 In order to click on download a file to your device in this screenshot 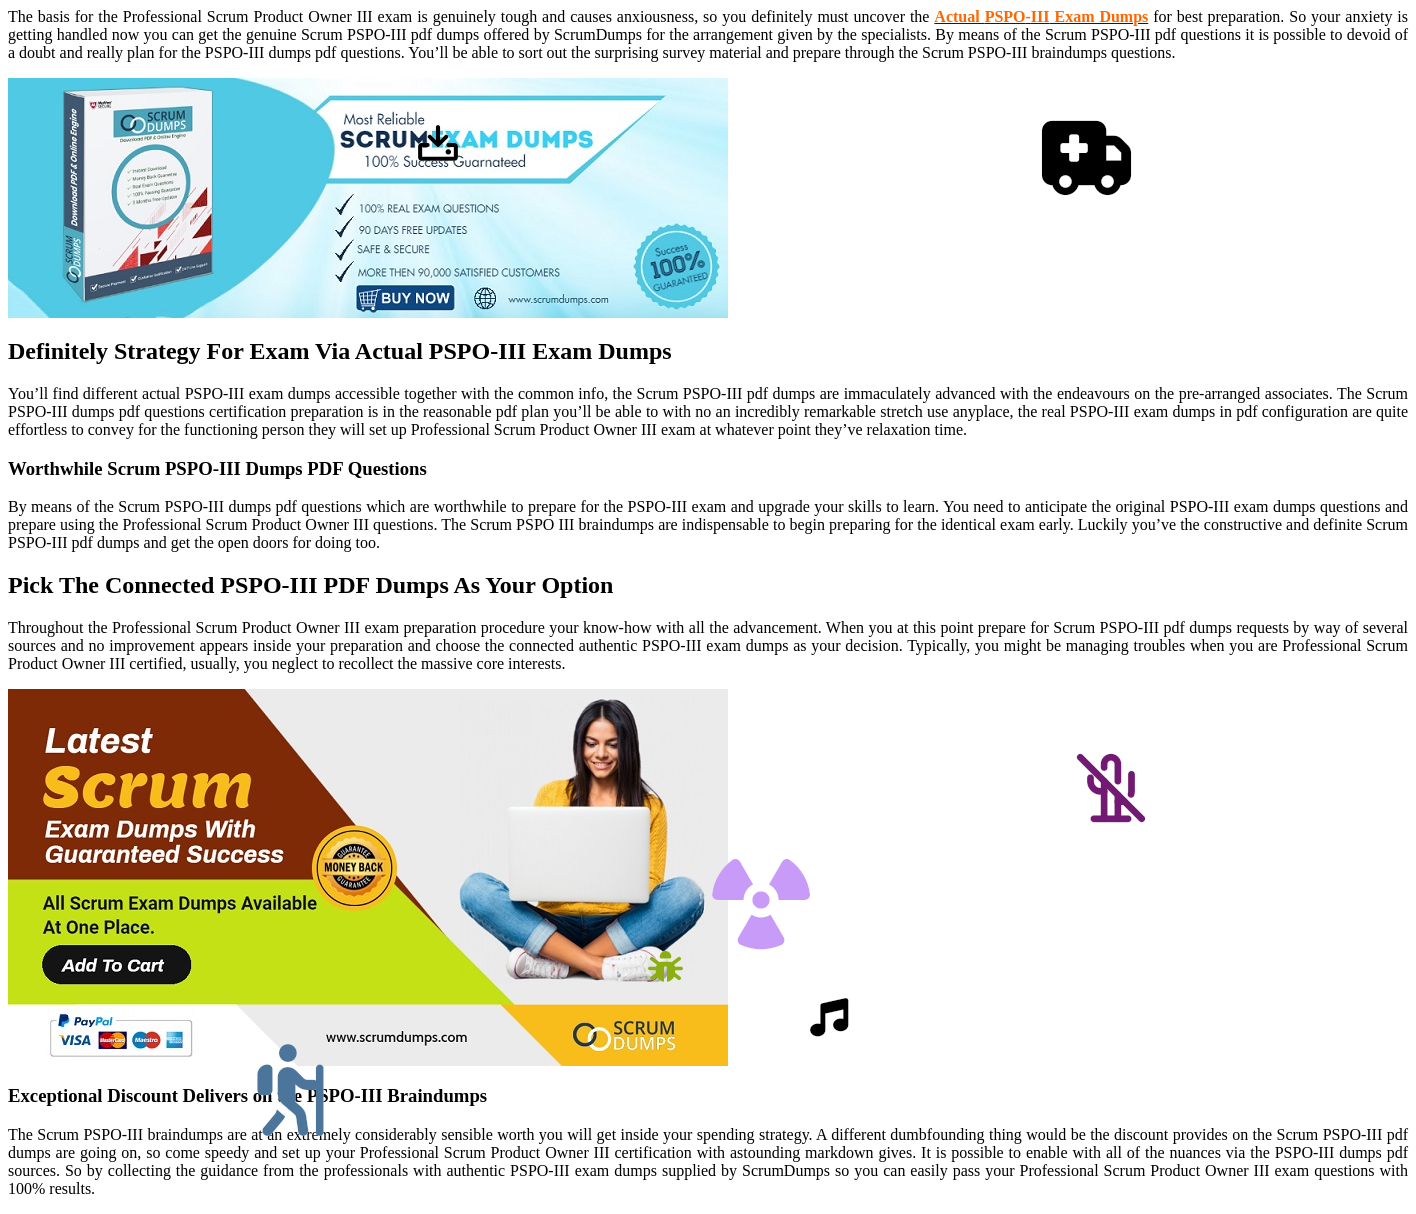, I will do `click(438, 145)`.